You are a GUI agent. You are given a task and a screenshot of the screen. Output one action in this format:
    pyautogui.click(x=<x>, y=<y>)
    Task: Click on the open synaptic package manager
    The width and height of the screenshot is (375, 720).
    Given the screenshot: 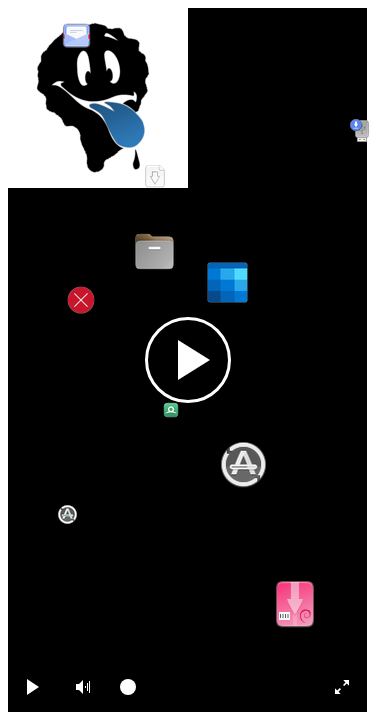 What is the action you would take?
    pyautogui.click(x=295, y=604)
    